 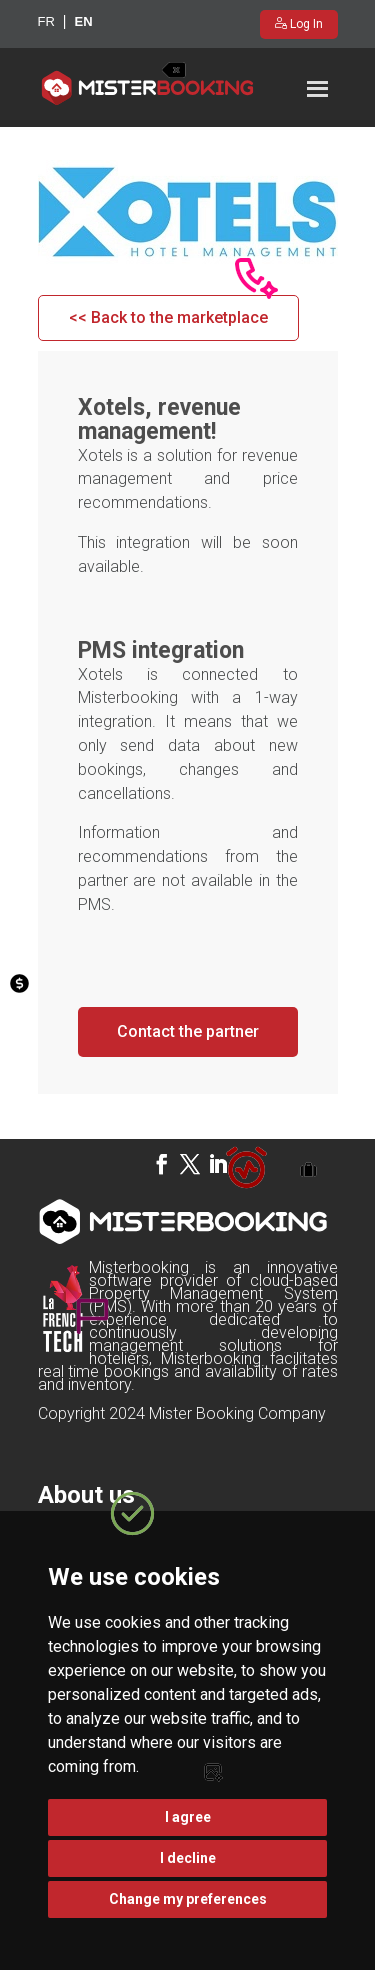 What do you see at coordinates (19, 983) in the screenshot?
I see `view account balance or financial summary` at bounding box center [19, 983].